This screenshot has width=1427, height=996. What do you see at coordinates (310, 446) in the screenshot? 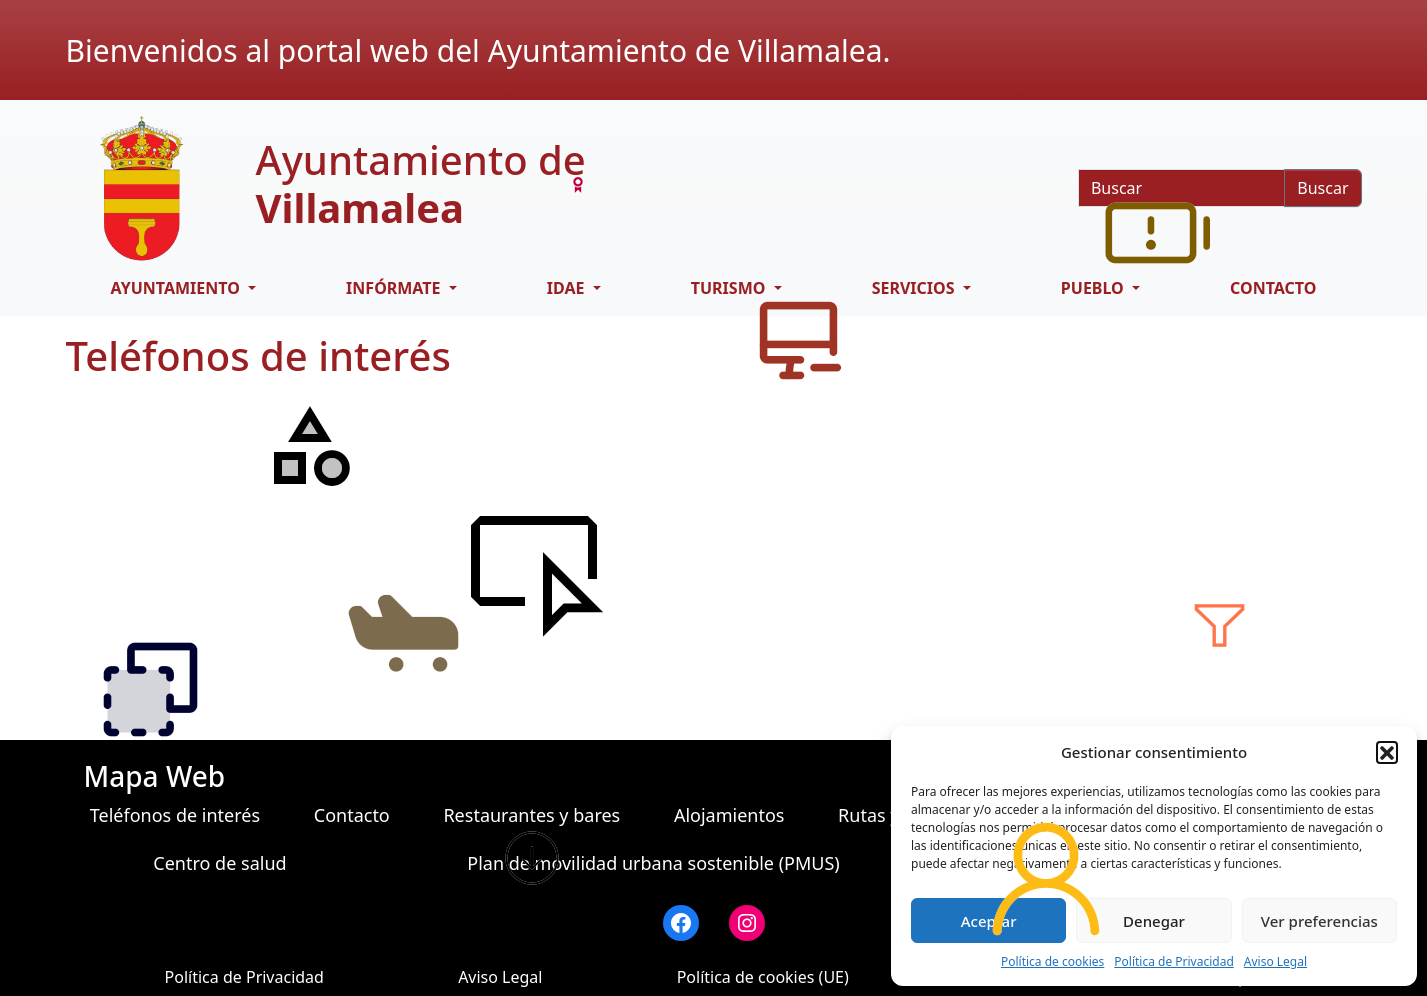
I see `browse or filter by category` at bounding box center [310, 446].